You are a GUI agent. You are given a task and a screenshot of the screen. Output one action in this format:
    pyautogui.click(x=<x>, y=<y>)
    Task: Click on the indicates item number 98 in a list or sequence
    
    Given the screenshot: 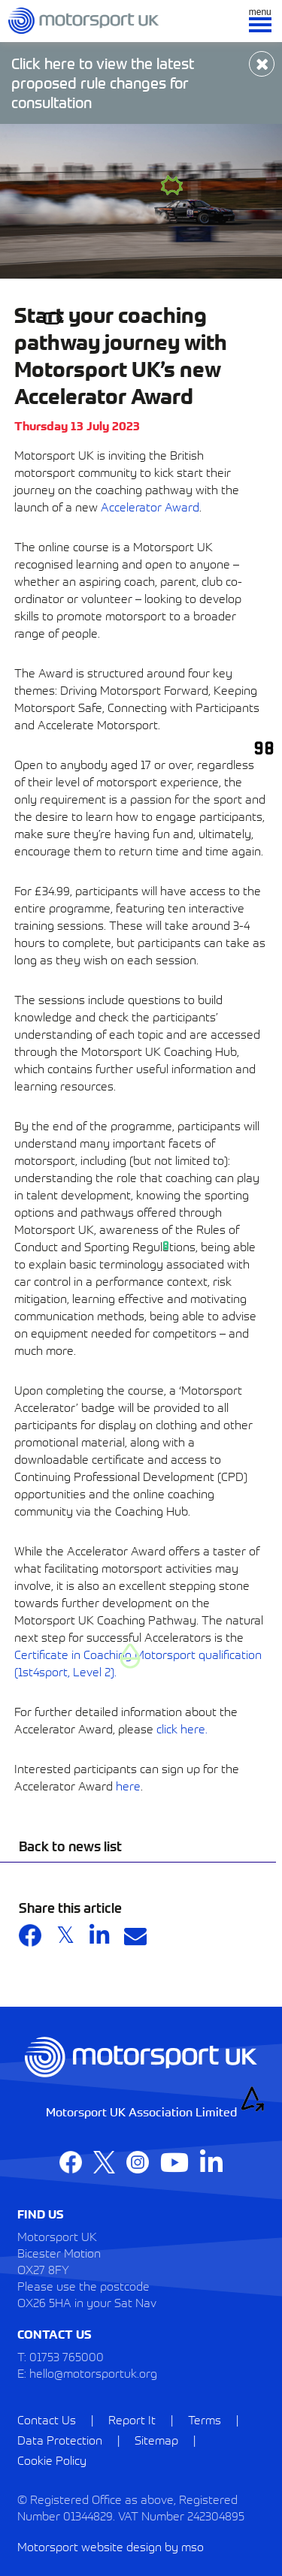 What is the action you would take?
    pyautogui.click(x=264, y=748)
    